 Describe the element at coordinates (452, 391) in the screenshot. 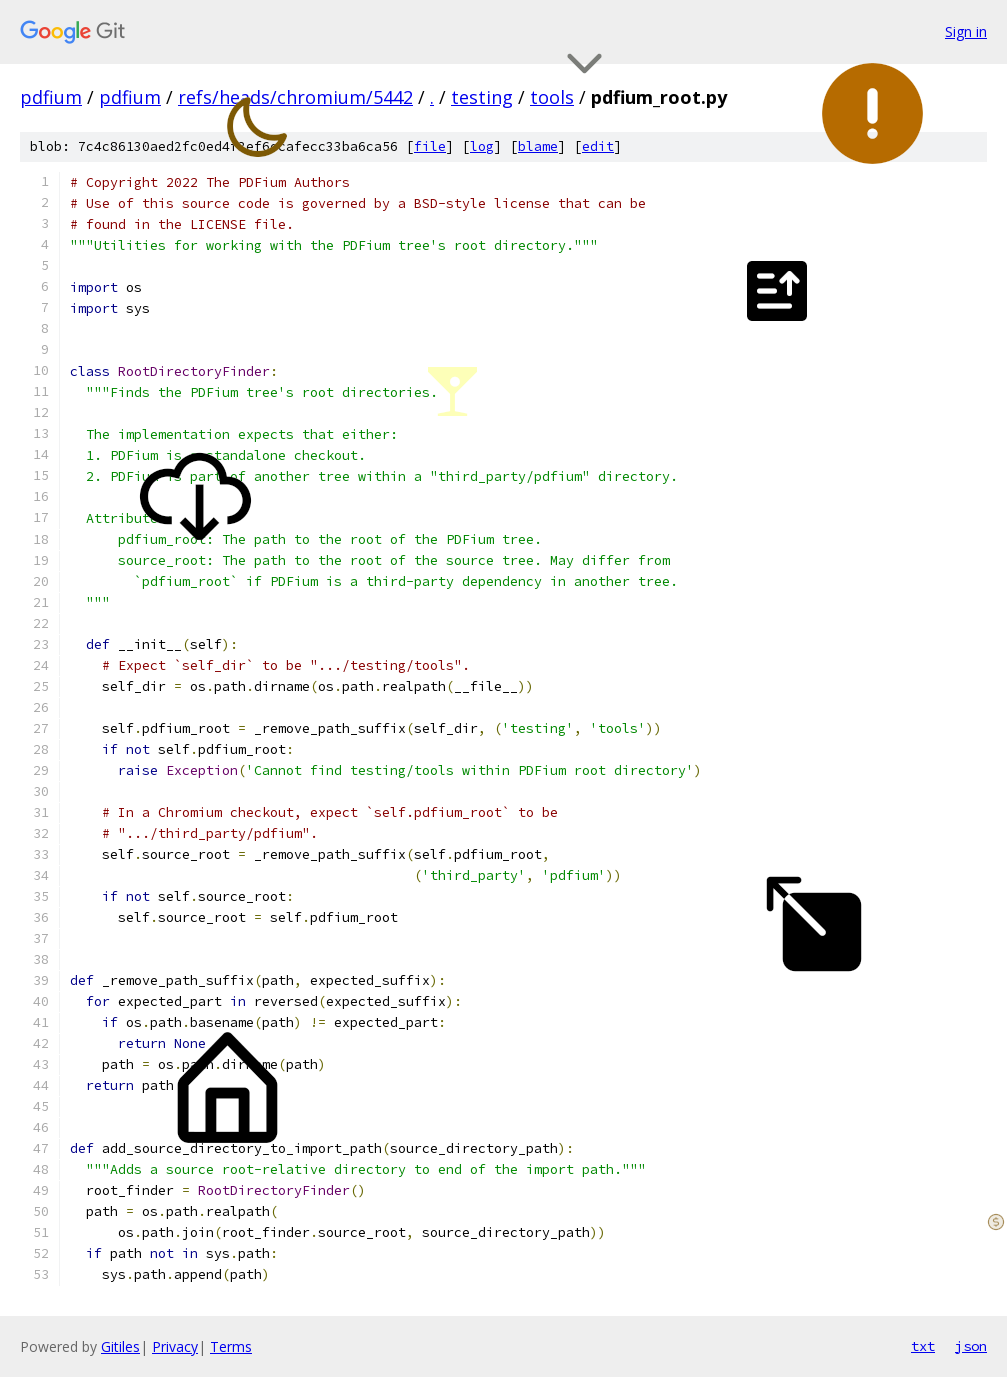

I see `view drink menu or beverage options` at that location.